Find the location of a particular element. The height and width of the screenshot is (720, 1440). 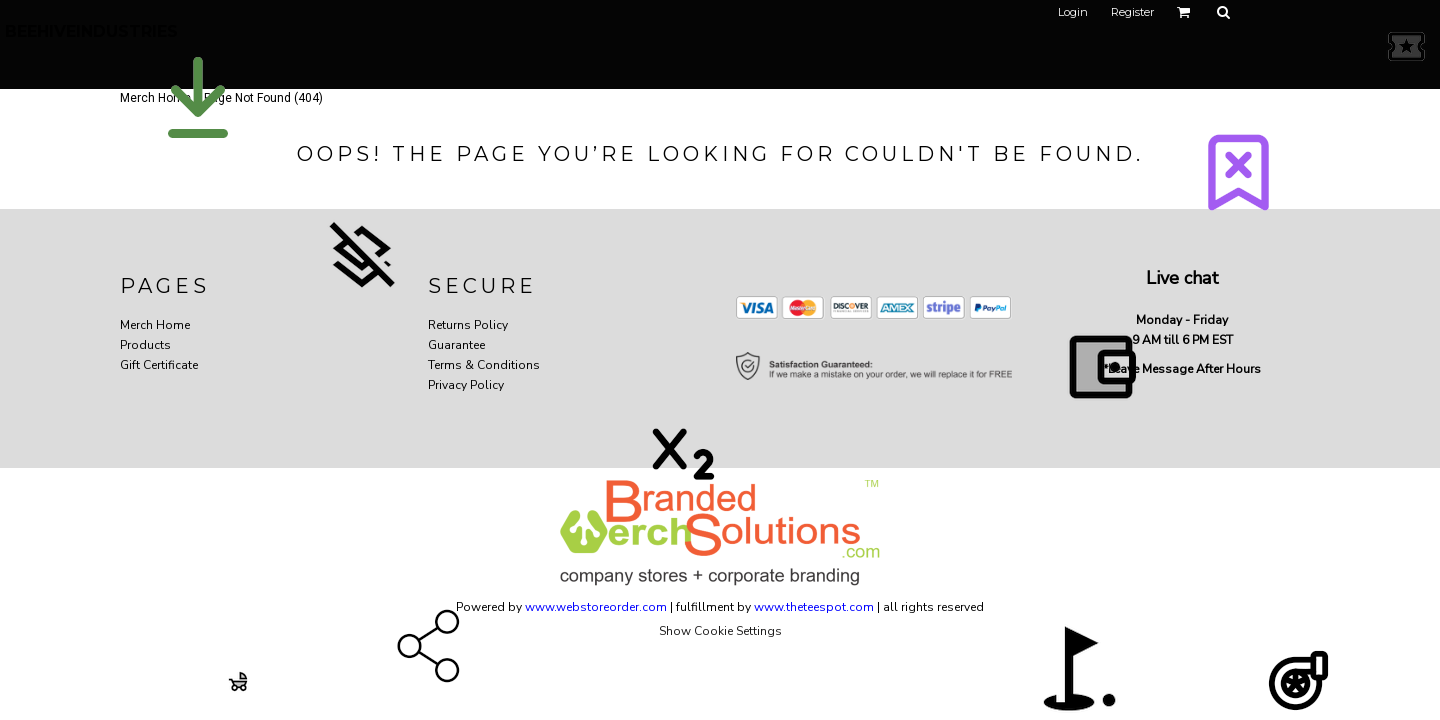

view nearby golf courses is located at coordinates (1077, 668).